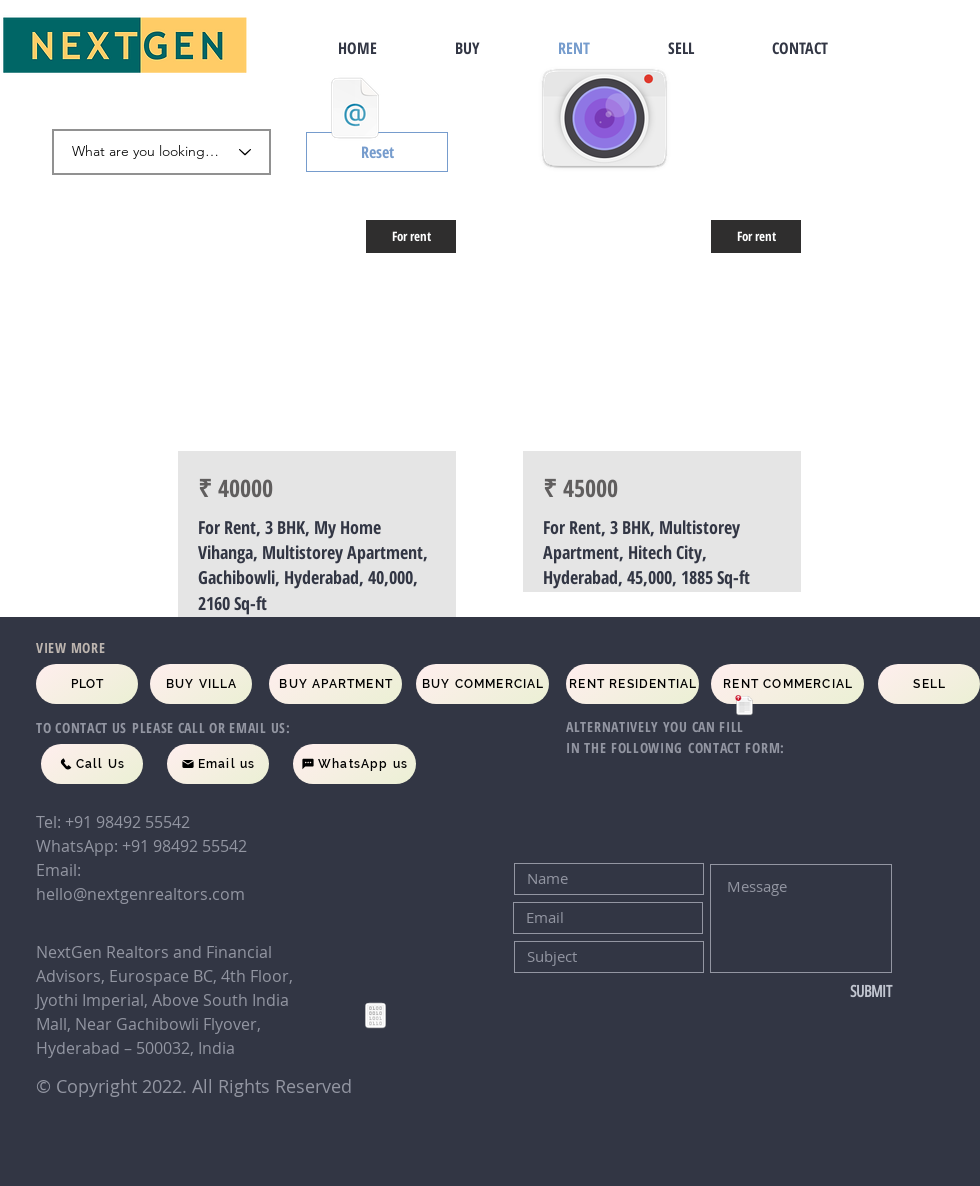  What do you see at coordinates (744, 705) in the screenshot?
I see `send or upload a document` at bounding box center [744, 705].